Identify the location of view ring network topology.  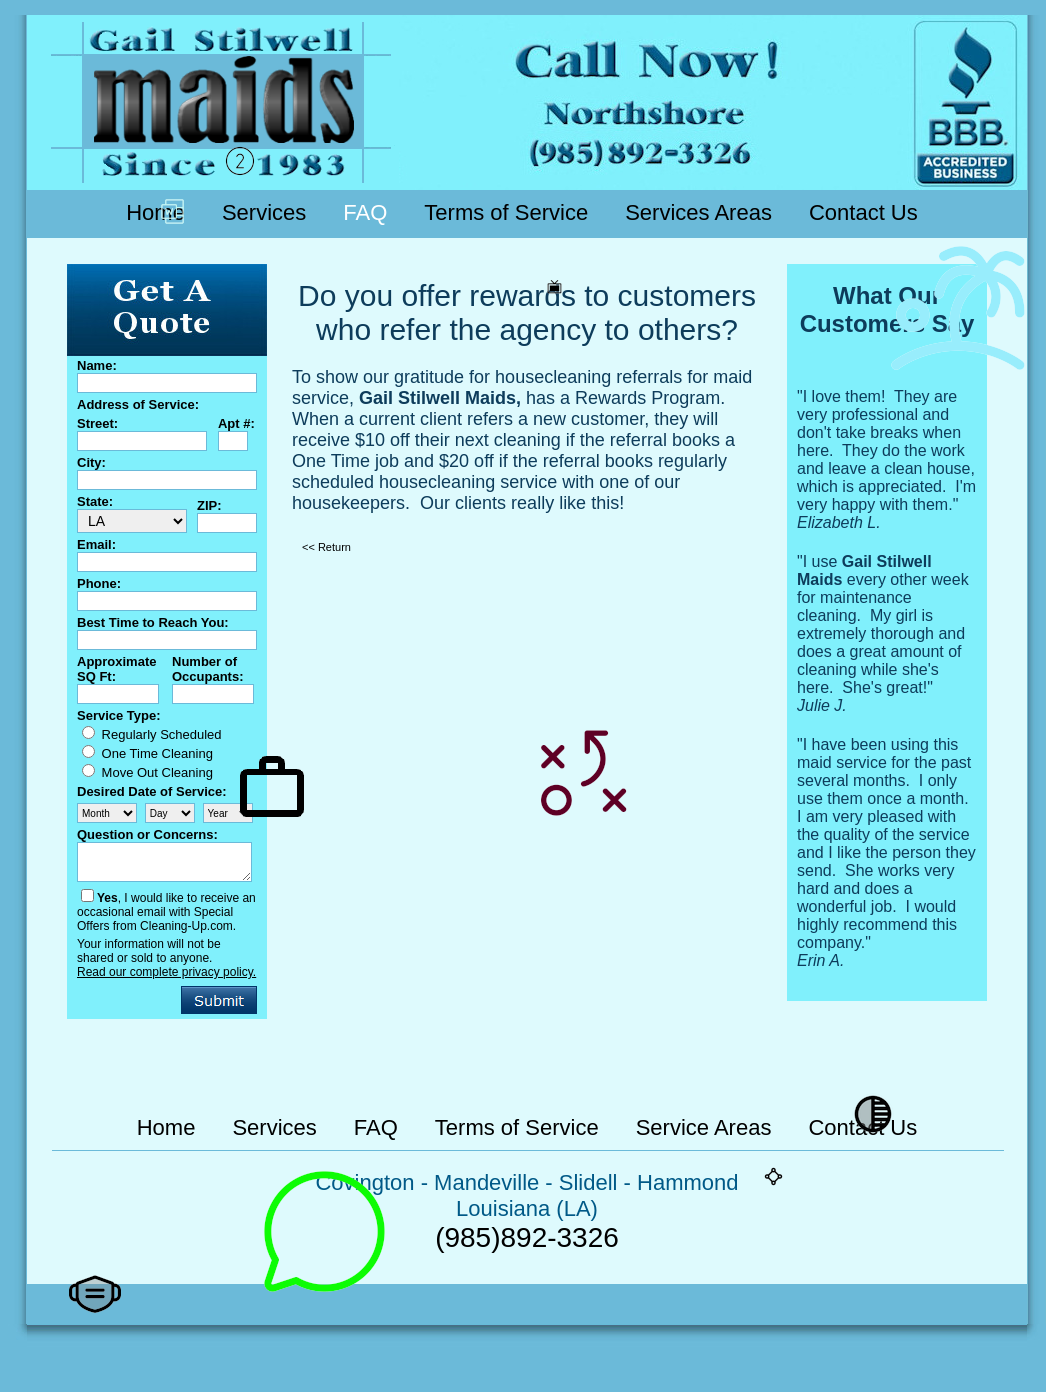
(773, 1176).